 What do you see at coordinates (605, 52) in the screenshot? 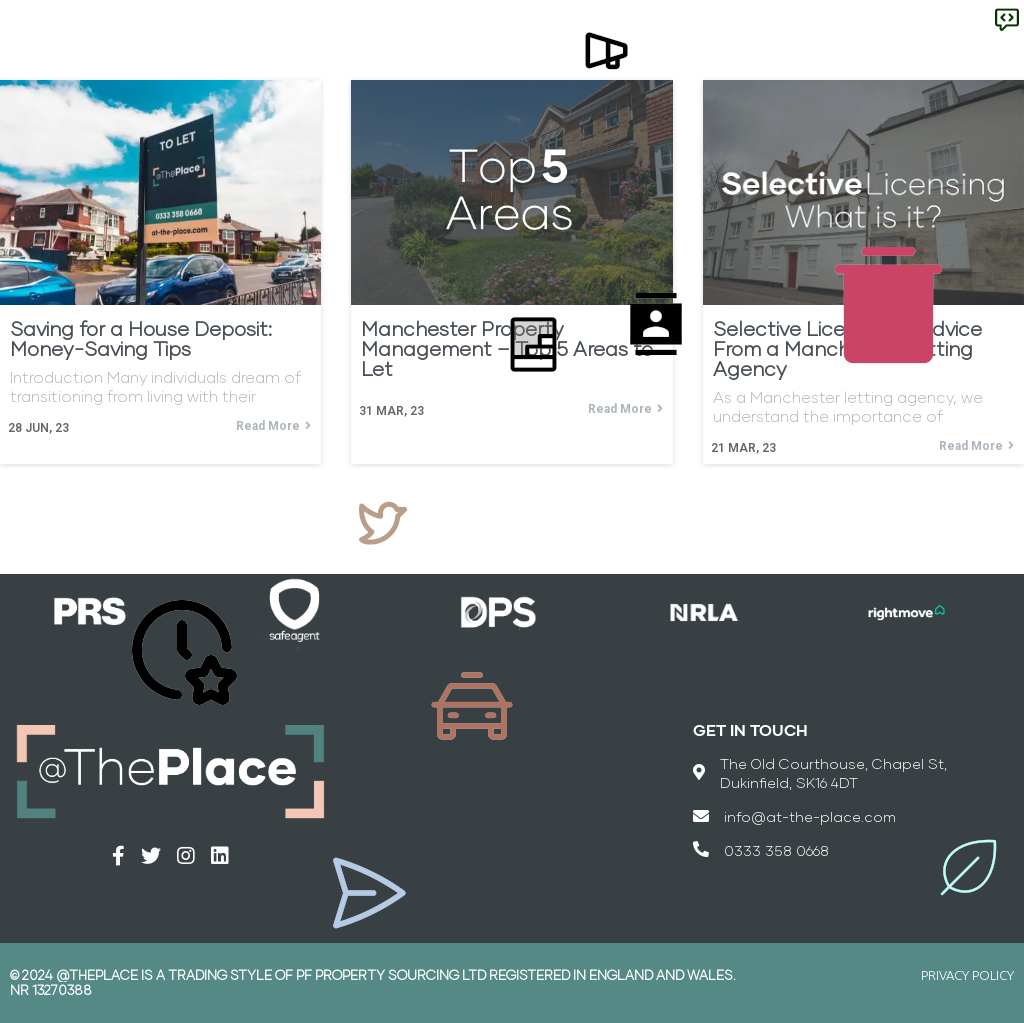
I see `make an announcement or broadcast` at bounding box center [605, 52].